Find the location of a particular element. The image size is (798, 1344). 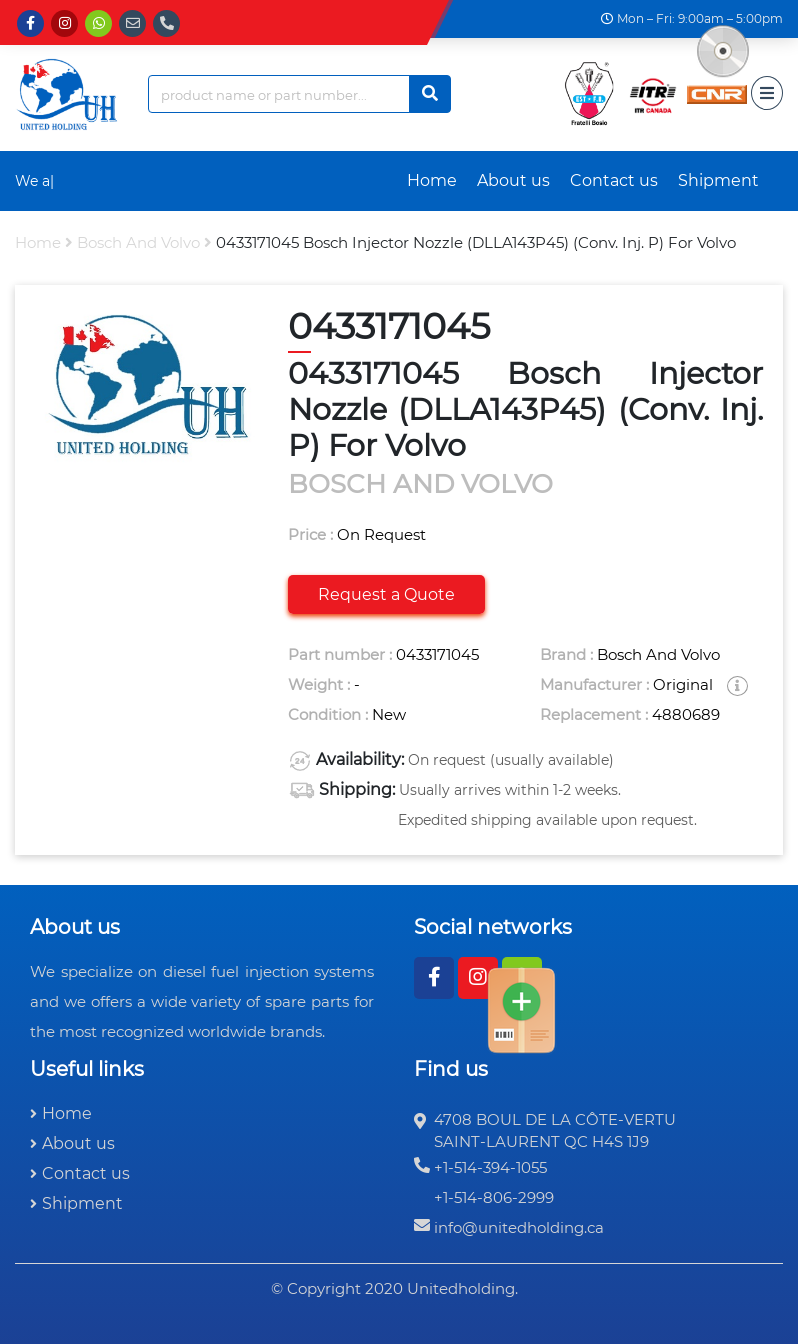

add a new package to install queue is located at coordinates (521, 1010).